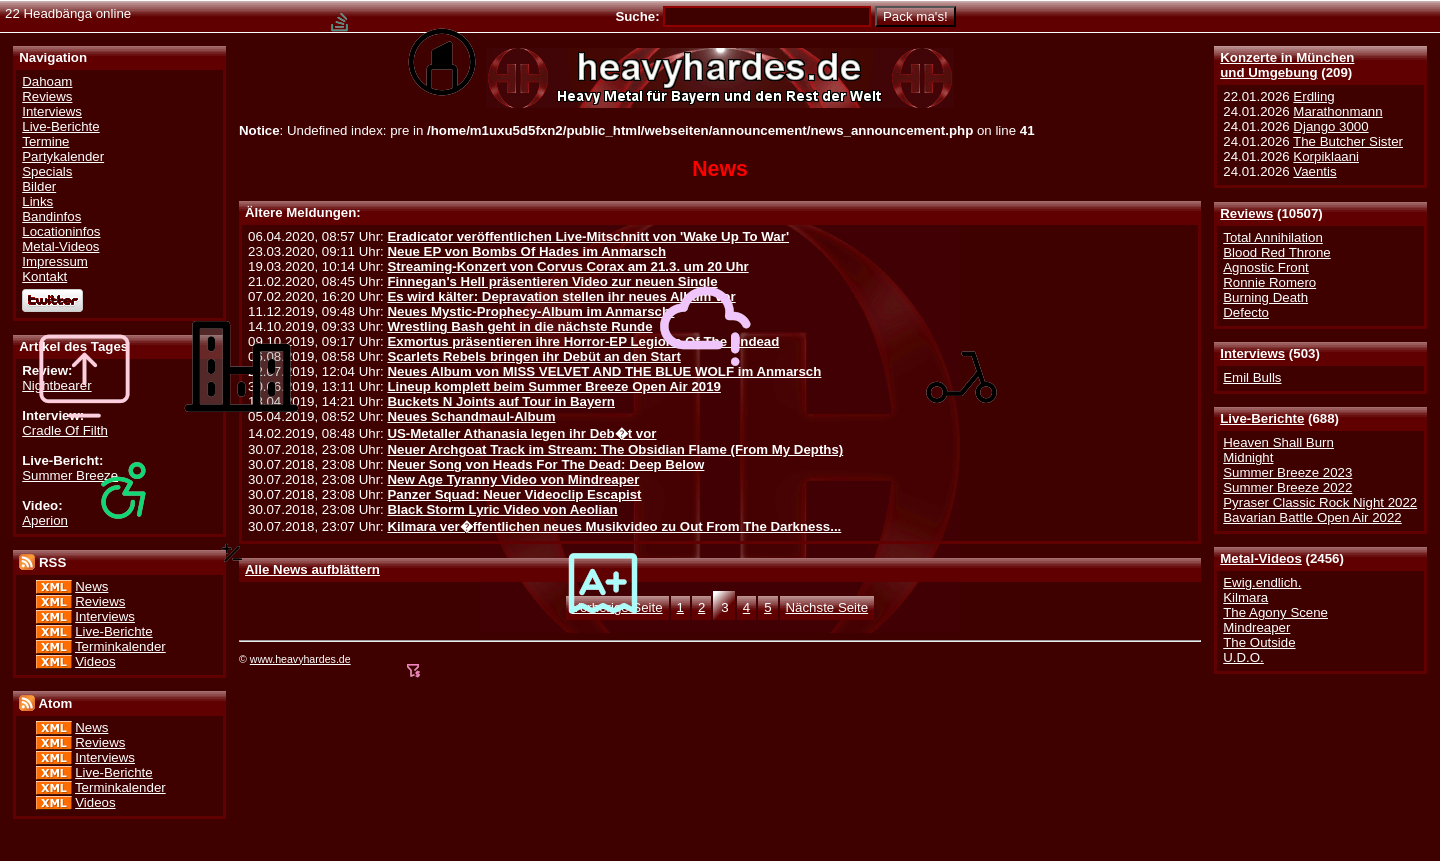 Image resolution: width=1440 pixels, height=861 pixels. What do you see at coordinates (232, 554) in the screenshot?
I see `toggle between adding or subtracting values` at bounding box center [232, 554].